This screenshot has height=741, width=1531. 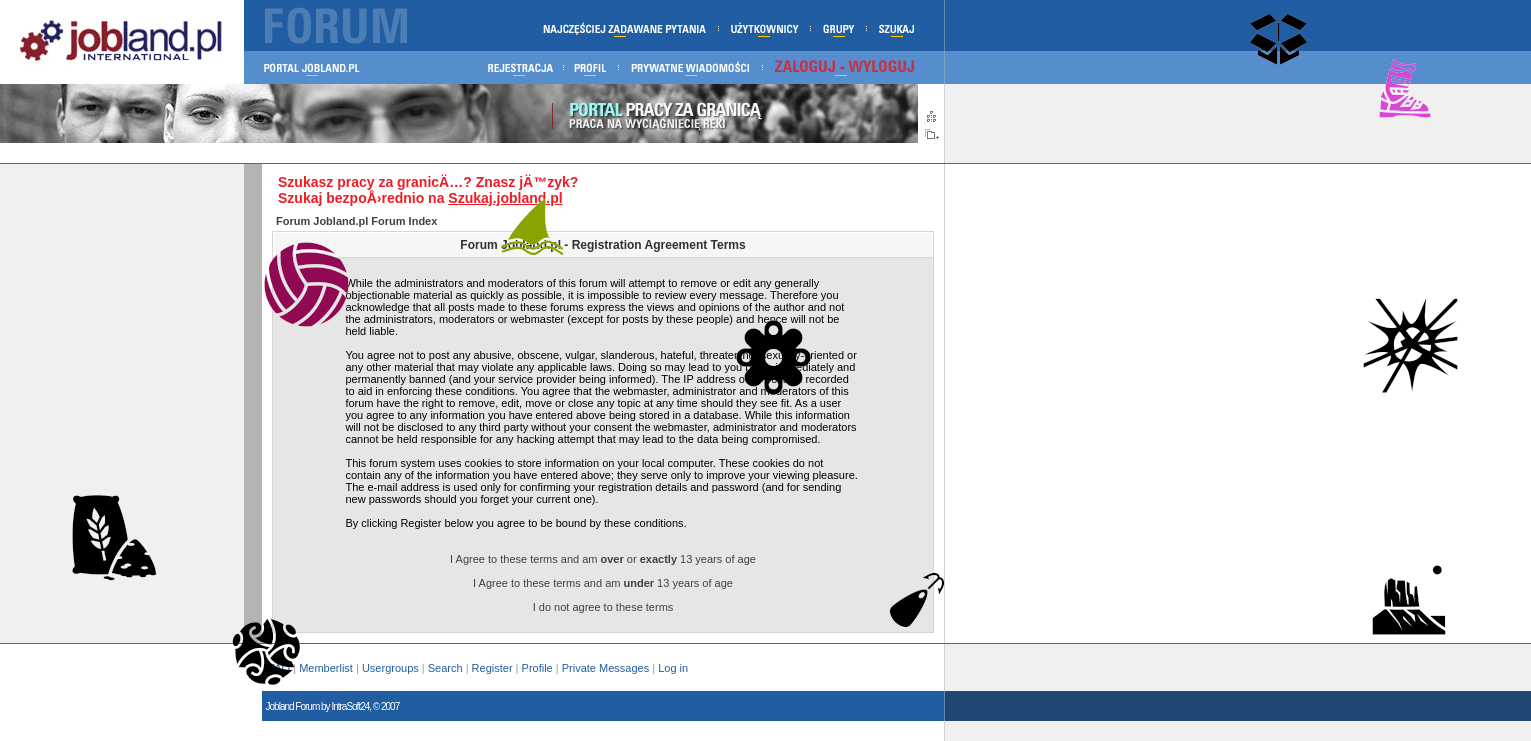 I want to click on indicates nuclear fission or atomic reaction, so click(x=1410, y=345).